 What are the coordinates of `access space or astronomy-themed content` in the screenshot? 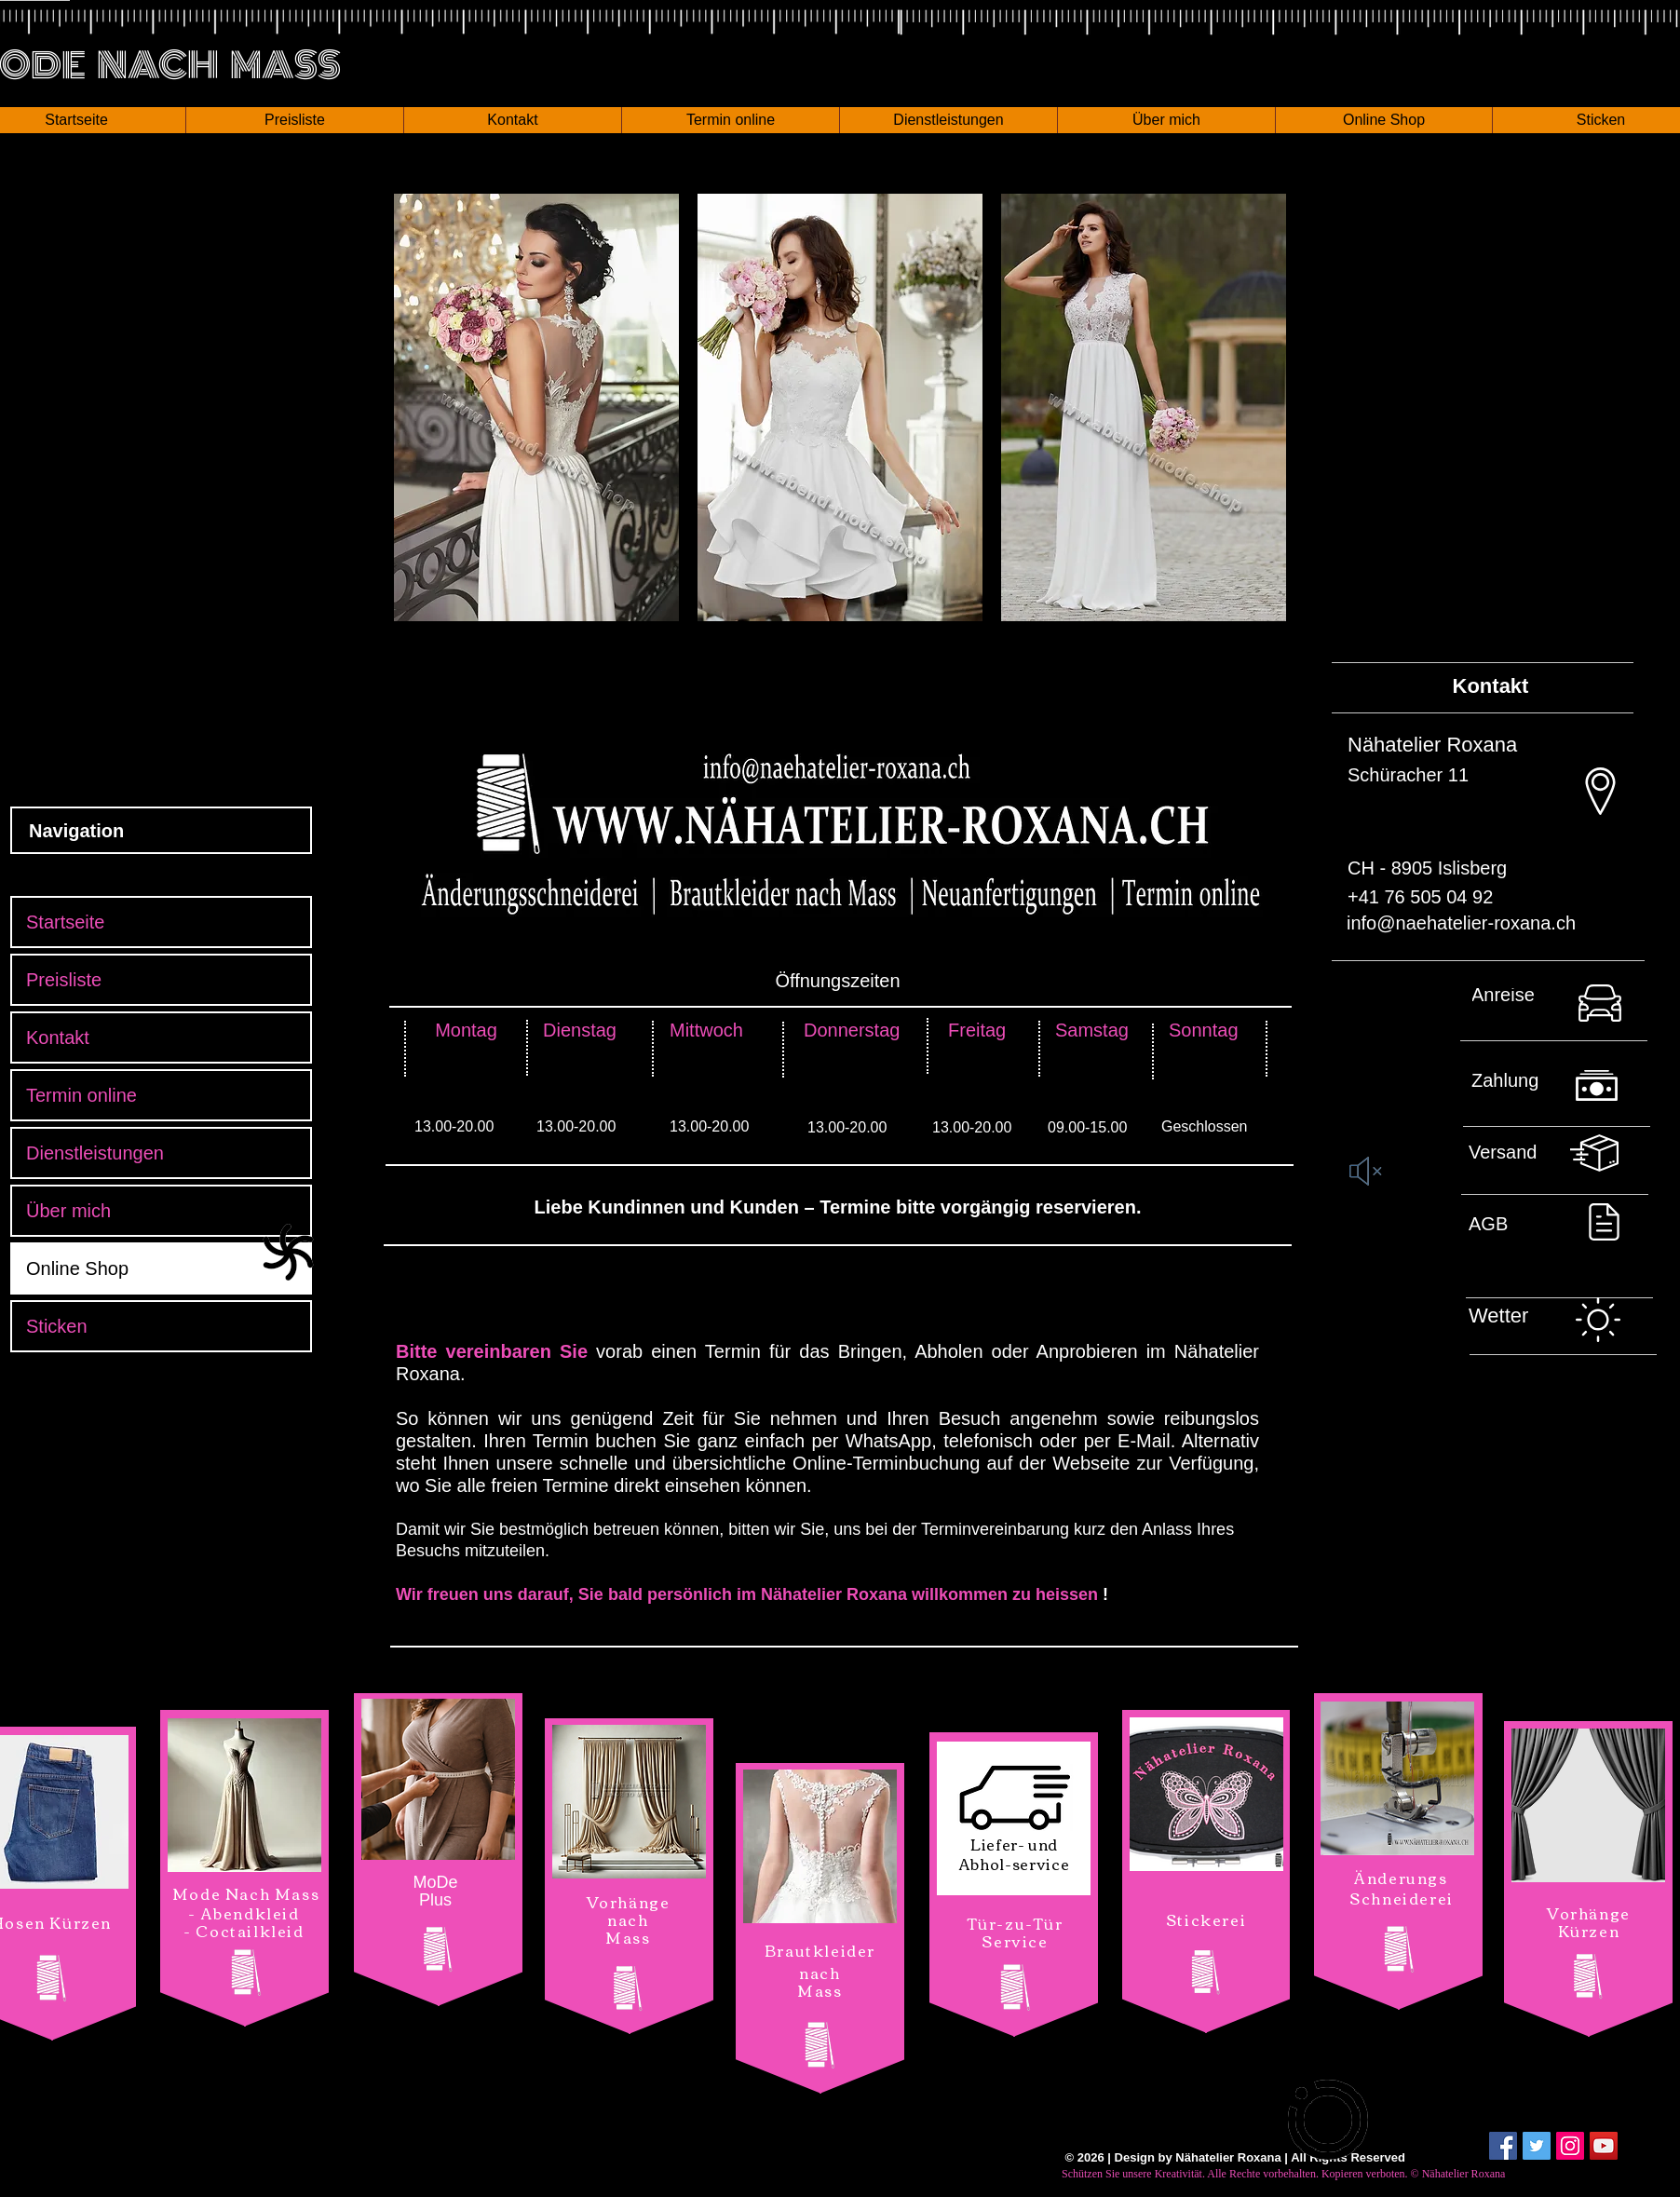 It's located at (288, 1252).